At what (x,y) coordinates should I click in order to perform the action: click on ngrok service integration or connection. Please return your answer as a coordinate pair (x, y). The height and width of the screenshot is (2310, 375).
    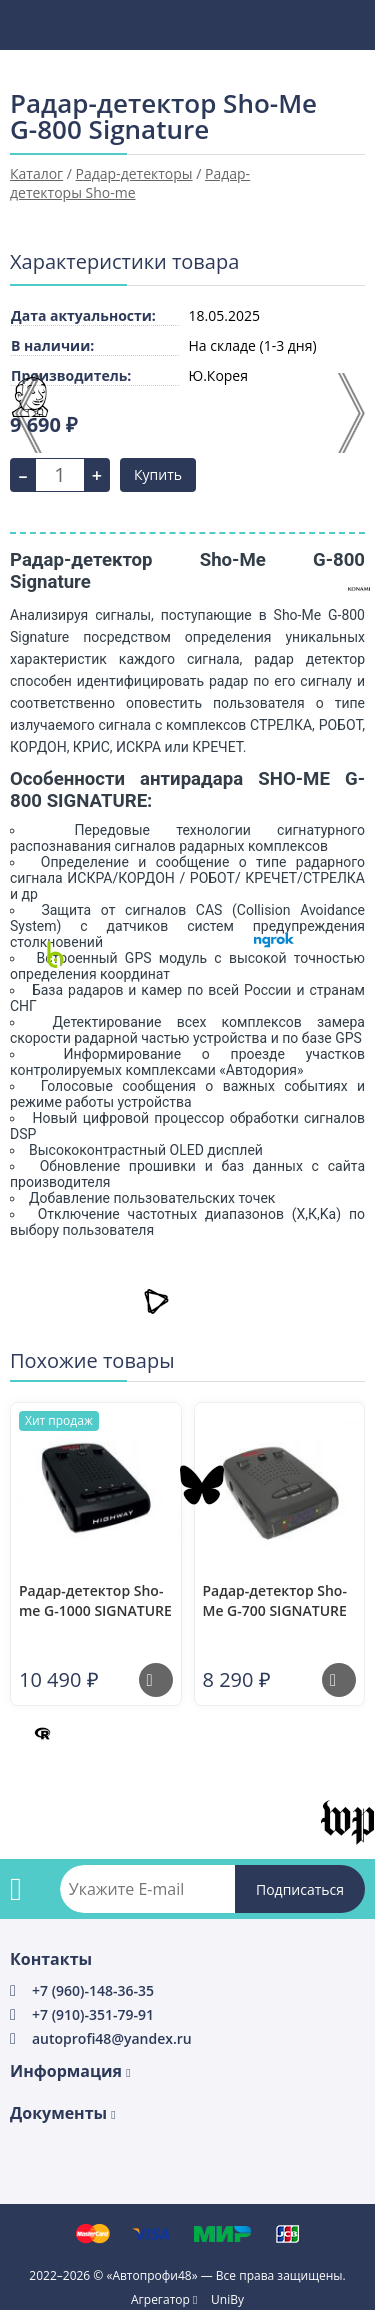
    Looking at the image, I should click on (274, 940).